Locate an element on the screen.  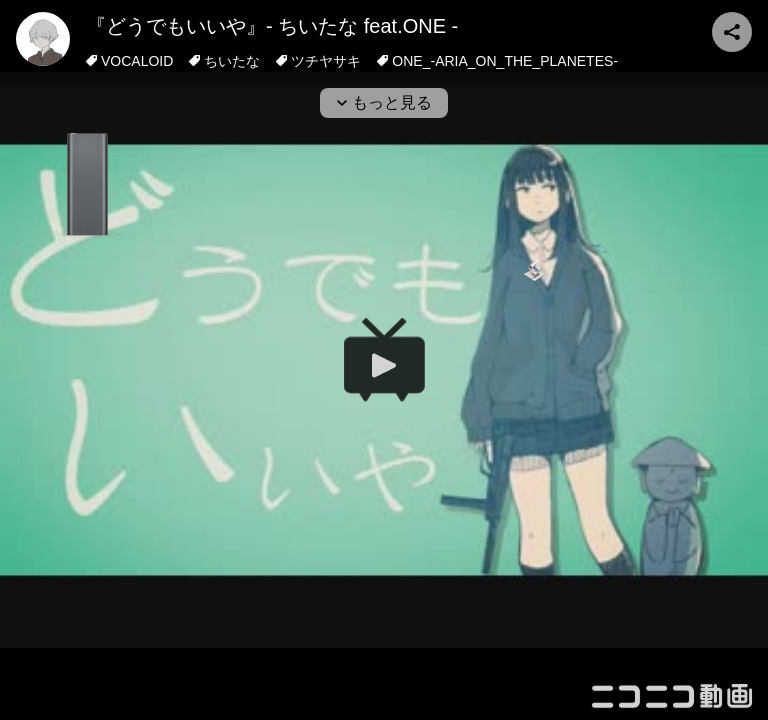
run an applescript droplet application is located at coordinates (534, 270).